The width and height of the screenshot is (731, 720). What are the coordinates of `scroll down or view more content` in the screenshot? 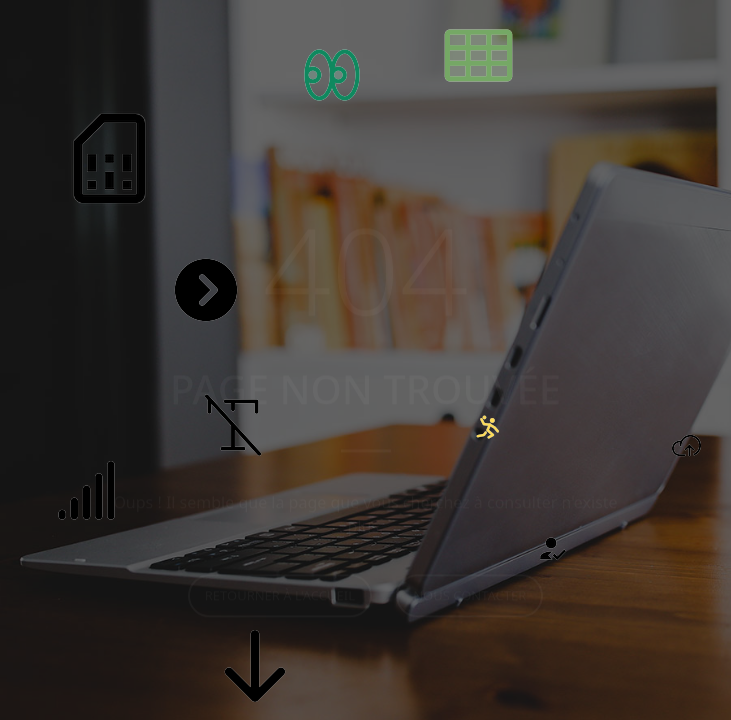 It's located at (255, 666).